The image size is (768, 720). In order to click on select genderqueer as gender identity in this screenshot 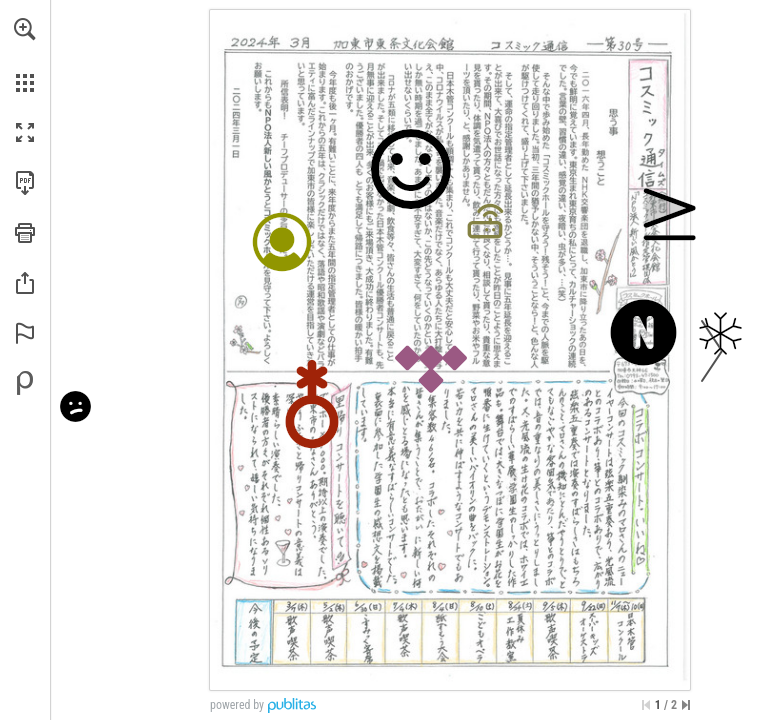, I will do `click(312, 404)`.